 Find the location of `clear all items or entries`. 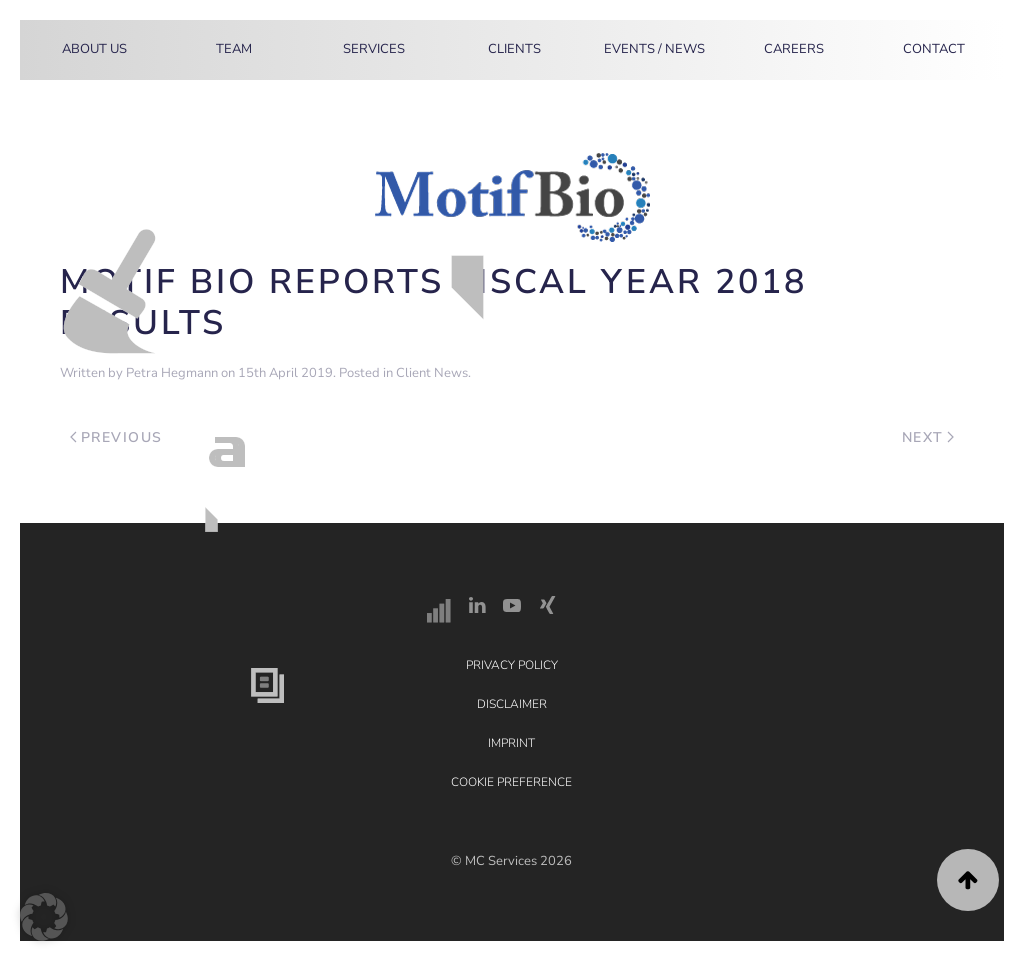

clear all items or entries is located at coordinates (119, 300).